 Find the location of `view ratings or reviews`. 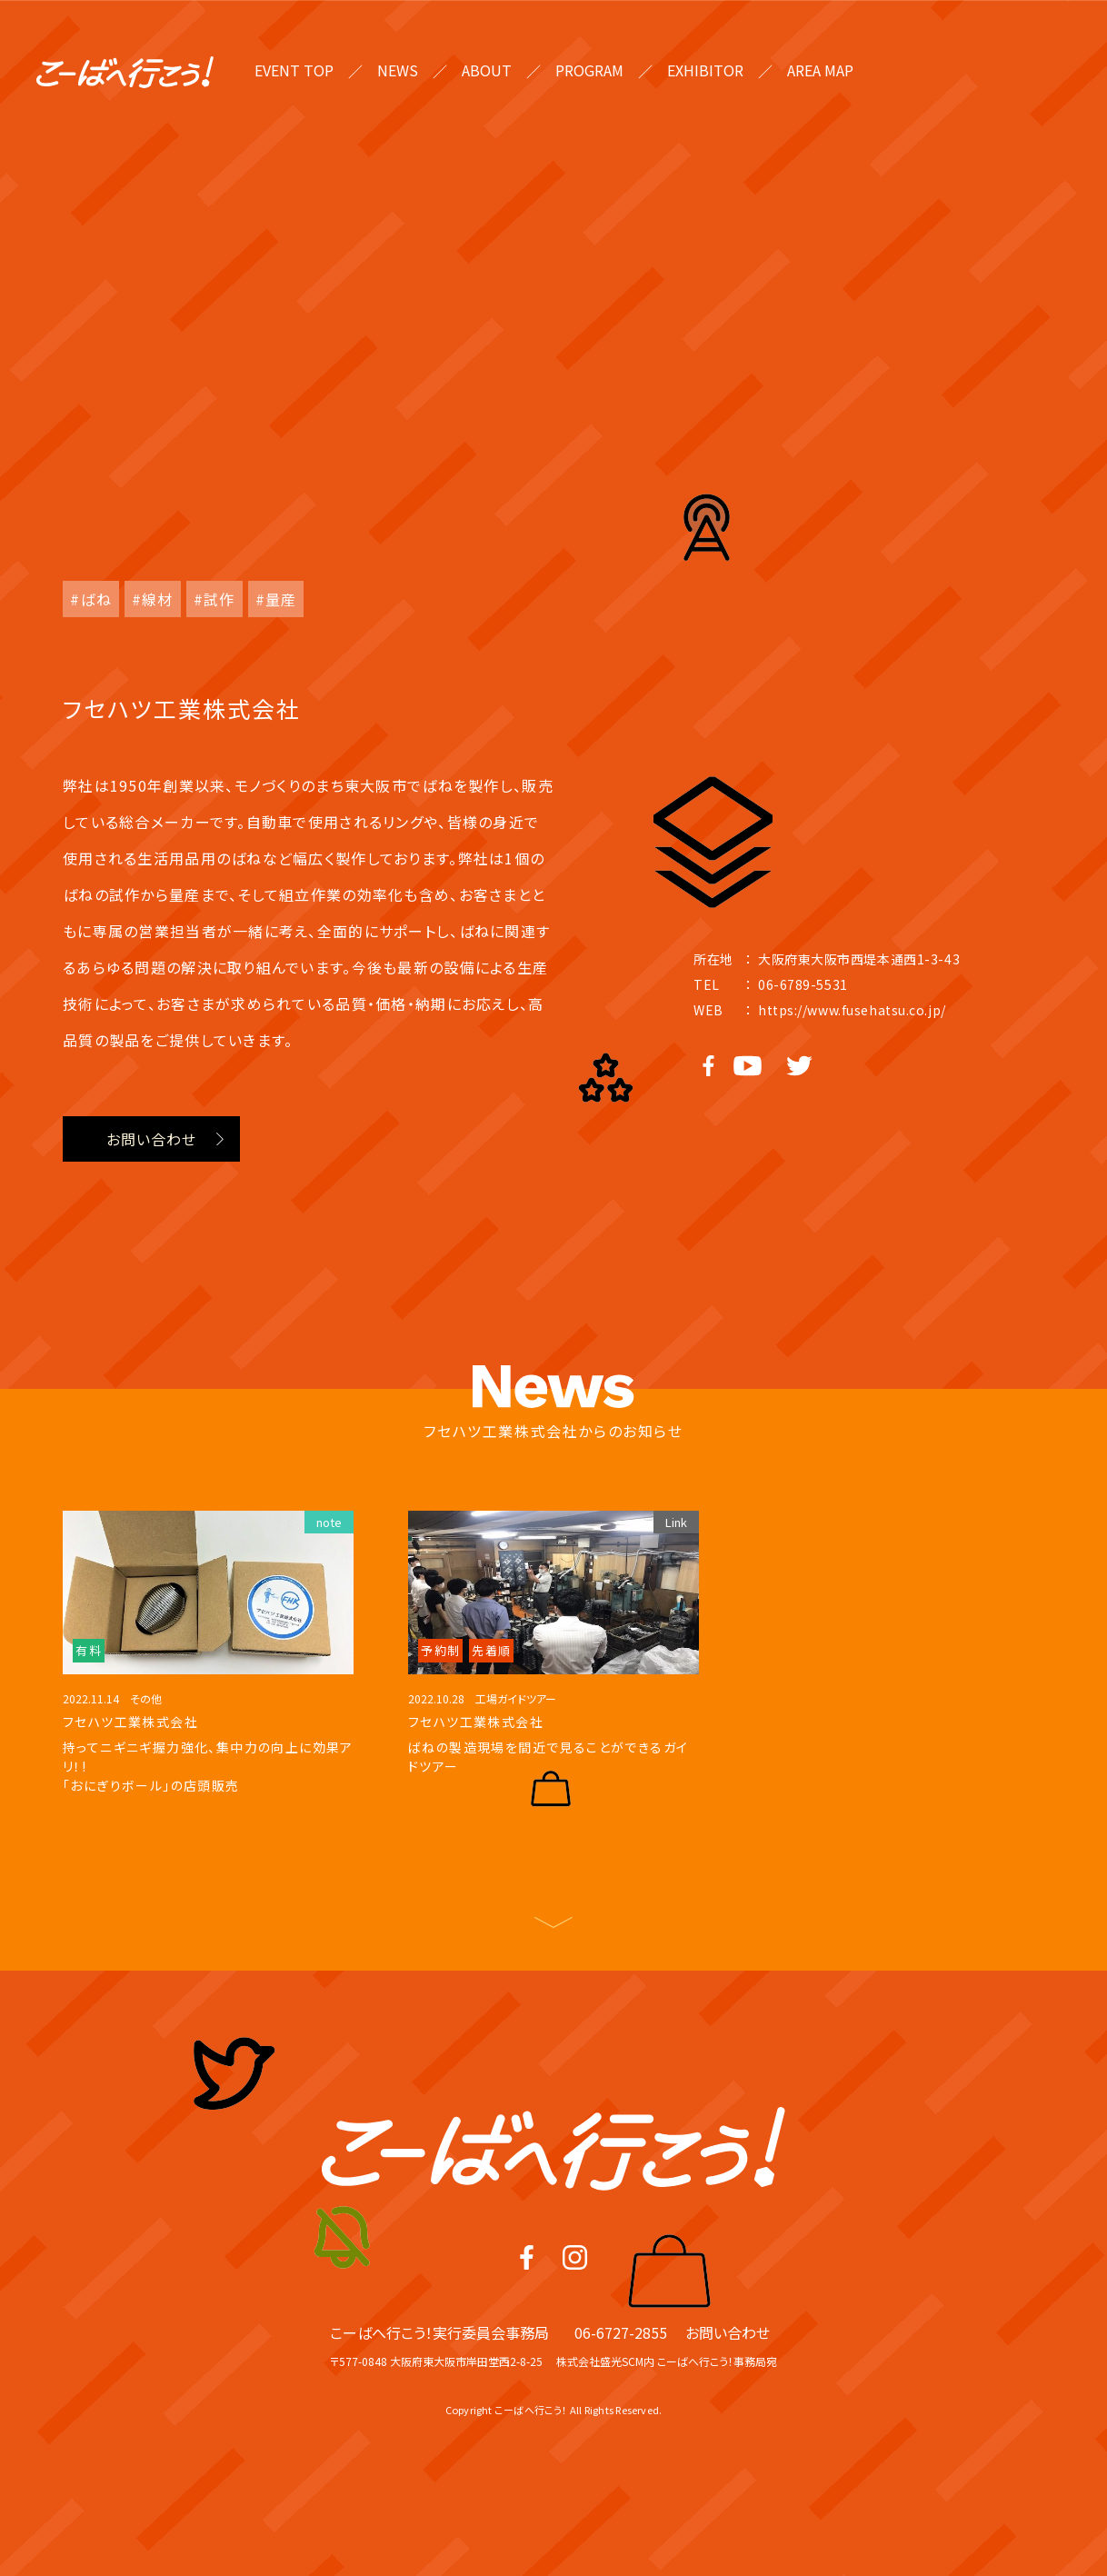

view ratings or reviews is located at coordinates (605, 1077).